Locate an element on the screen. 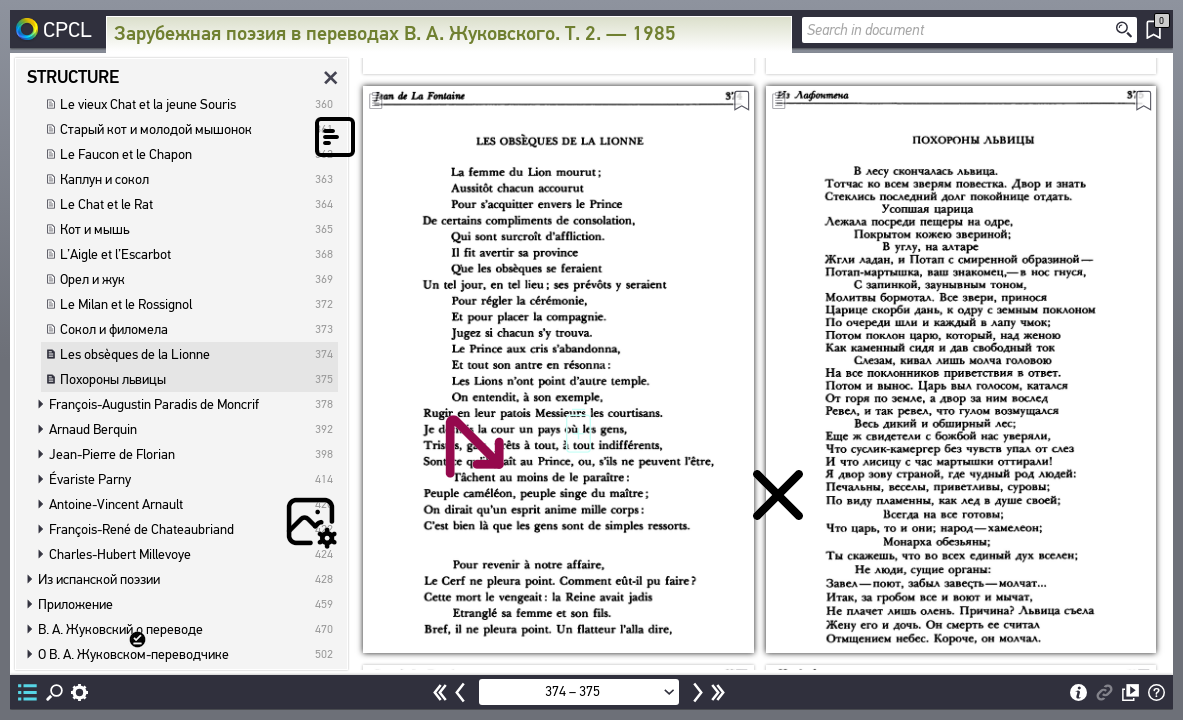 This screenshot has width=1183, height=720. add or insert a new battery is located at coordinates (578, 431).